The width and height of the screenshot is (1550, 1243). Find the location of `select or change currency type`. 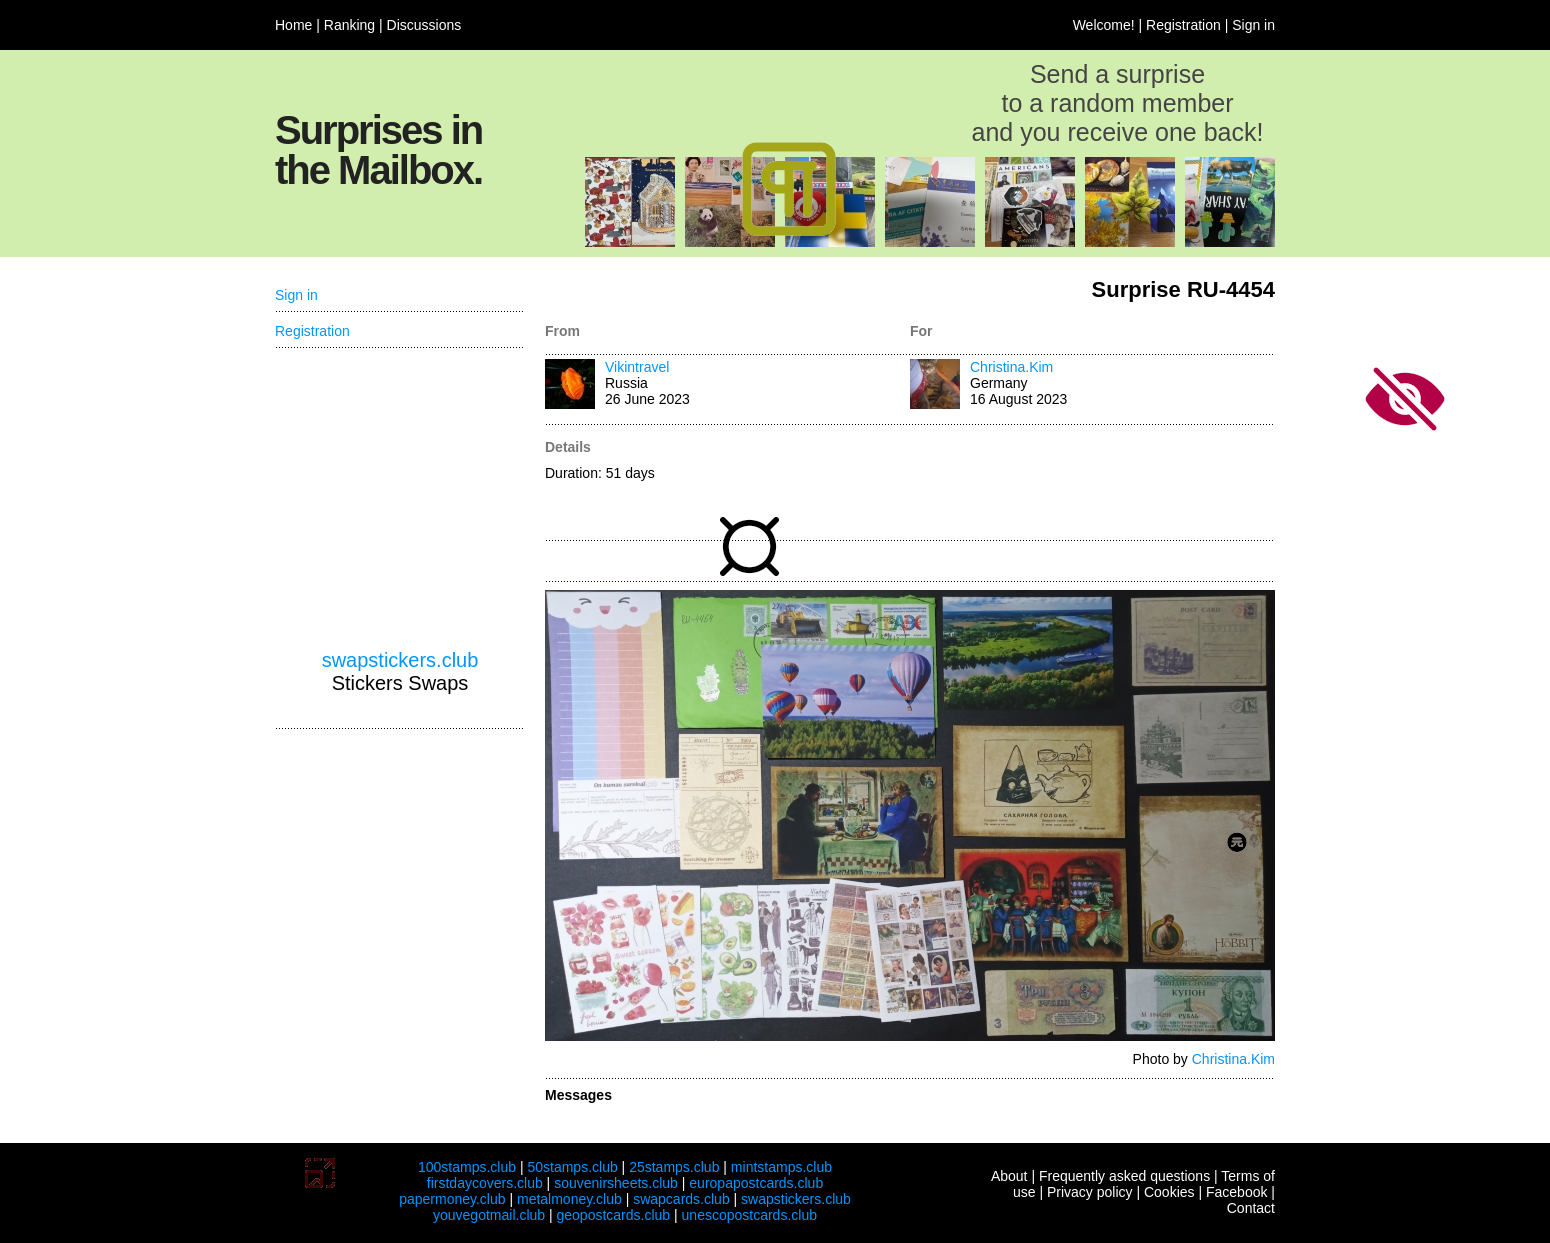

select or change currency type is located at coordinates (749, 546).